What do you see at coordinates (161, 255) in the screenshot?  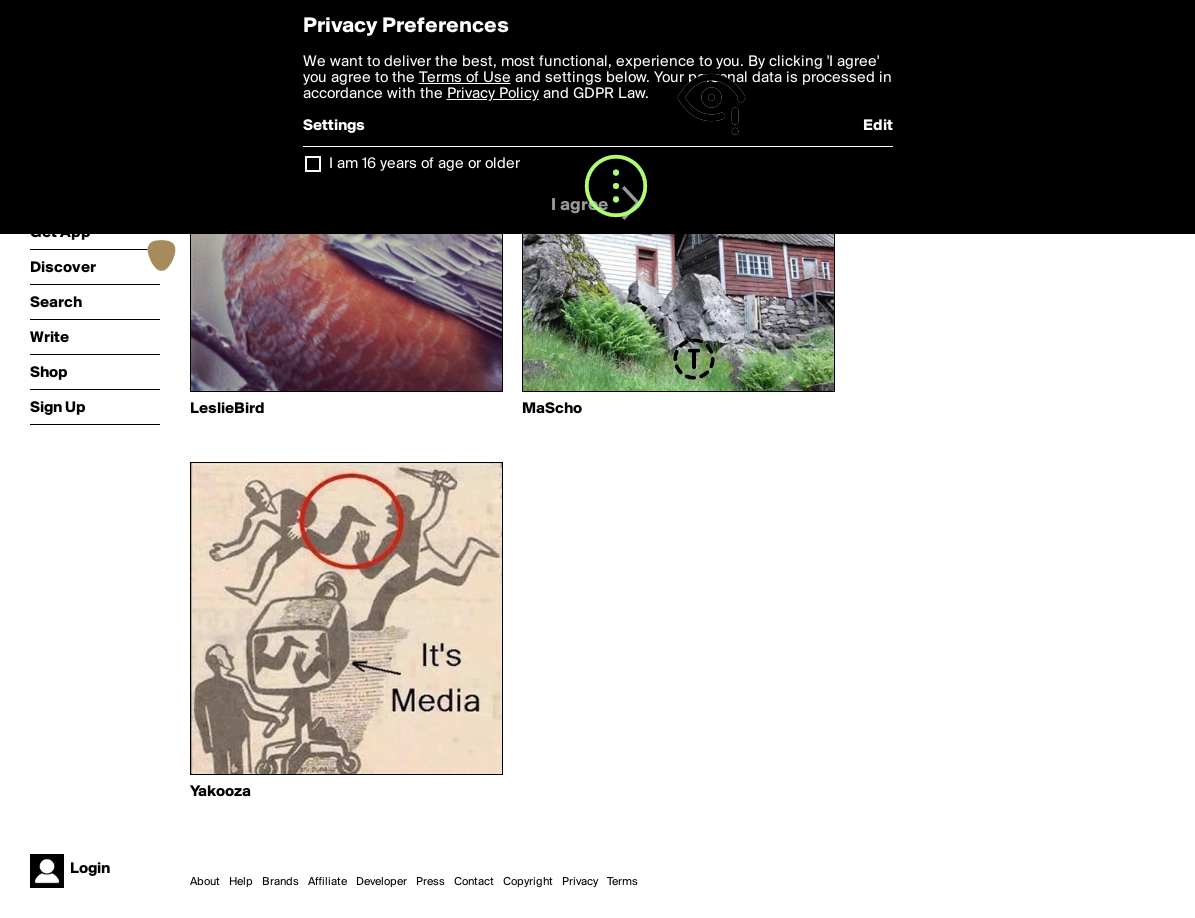 I see `access guitar or music tools` at bounding box center [161, 255].